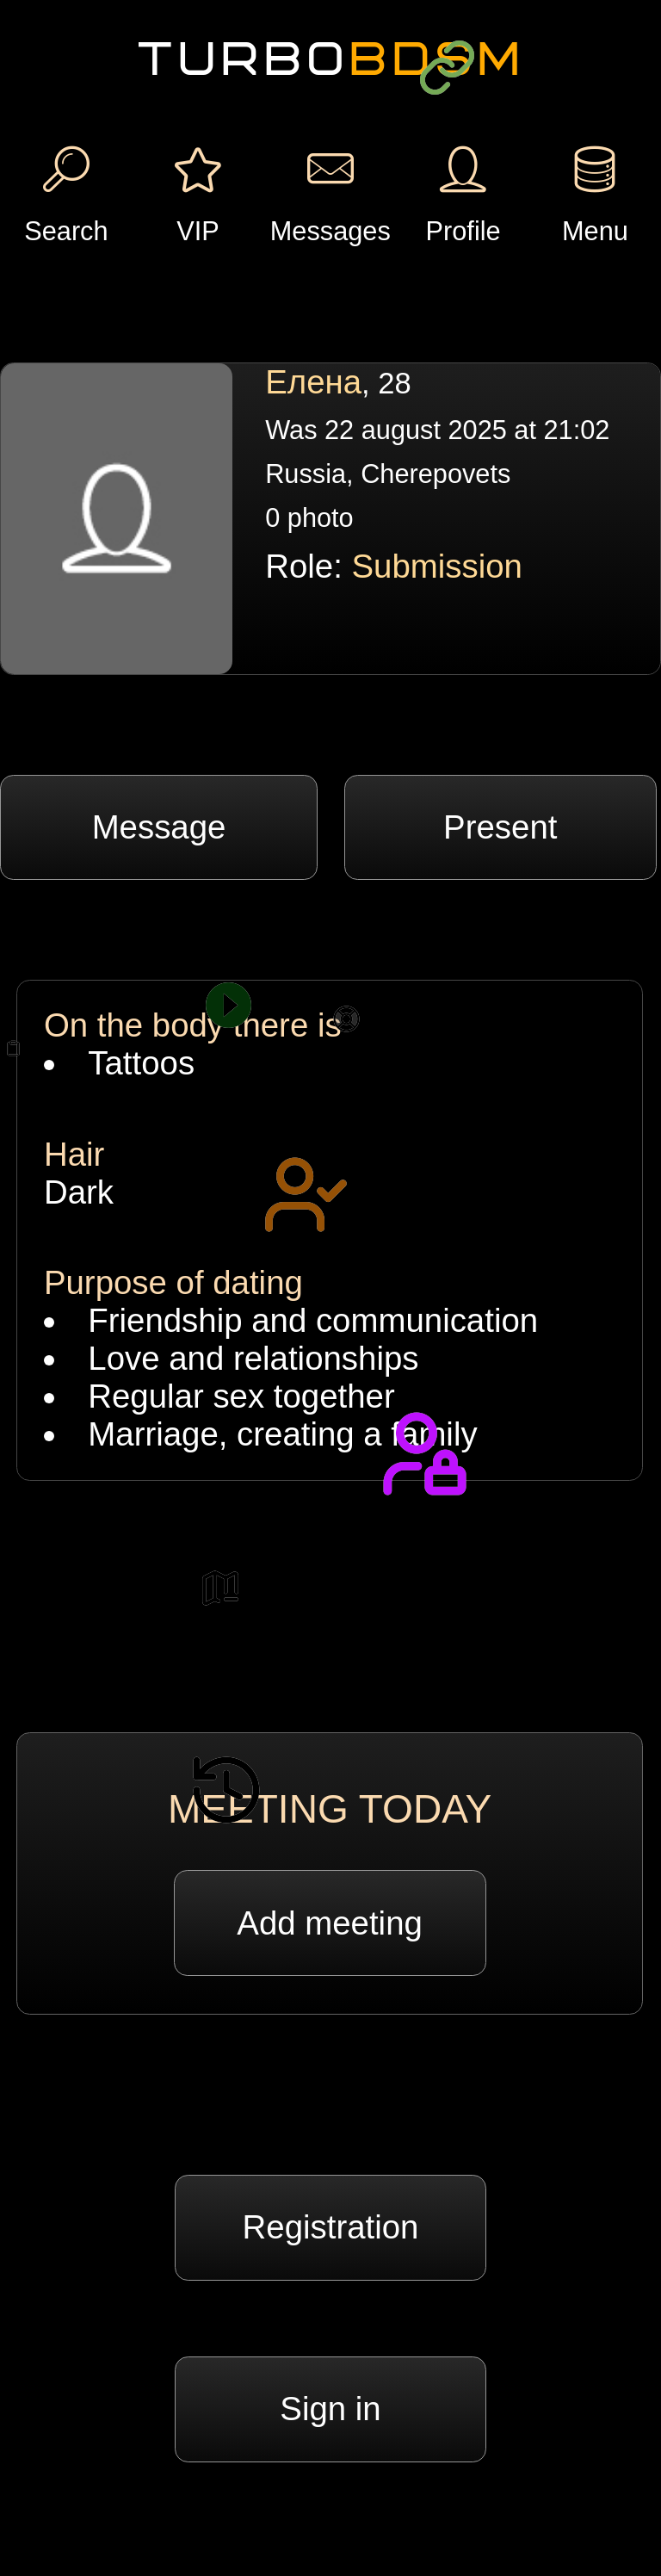 Image resolution: width=661 pixels, height=2576 pixels. Describe the element at coordinates (13, 1048) in the screenshot. I see `copy content to clipboard` at that location.